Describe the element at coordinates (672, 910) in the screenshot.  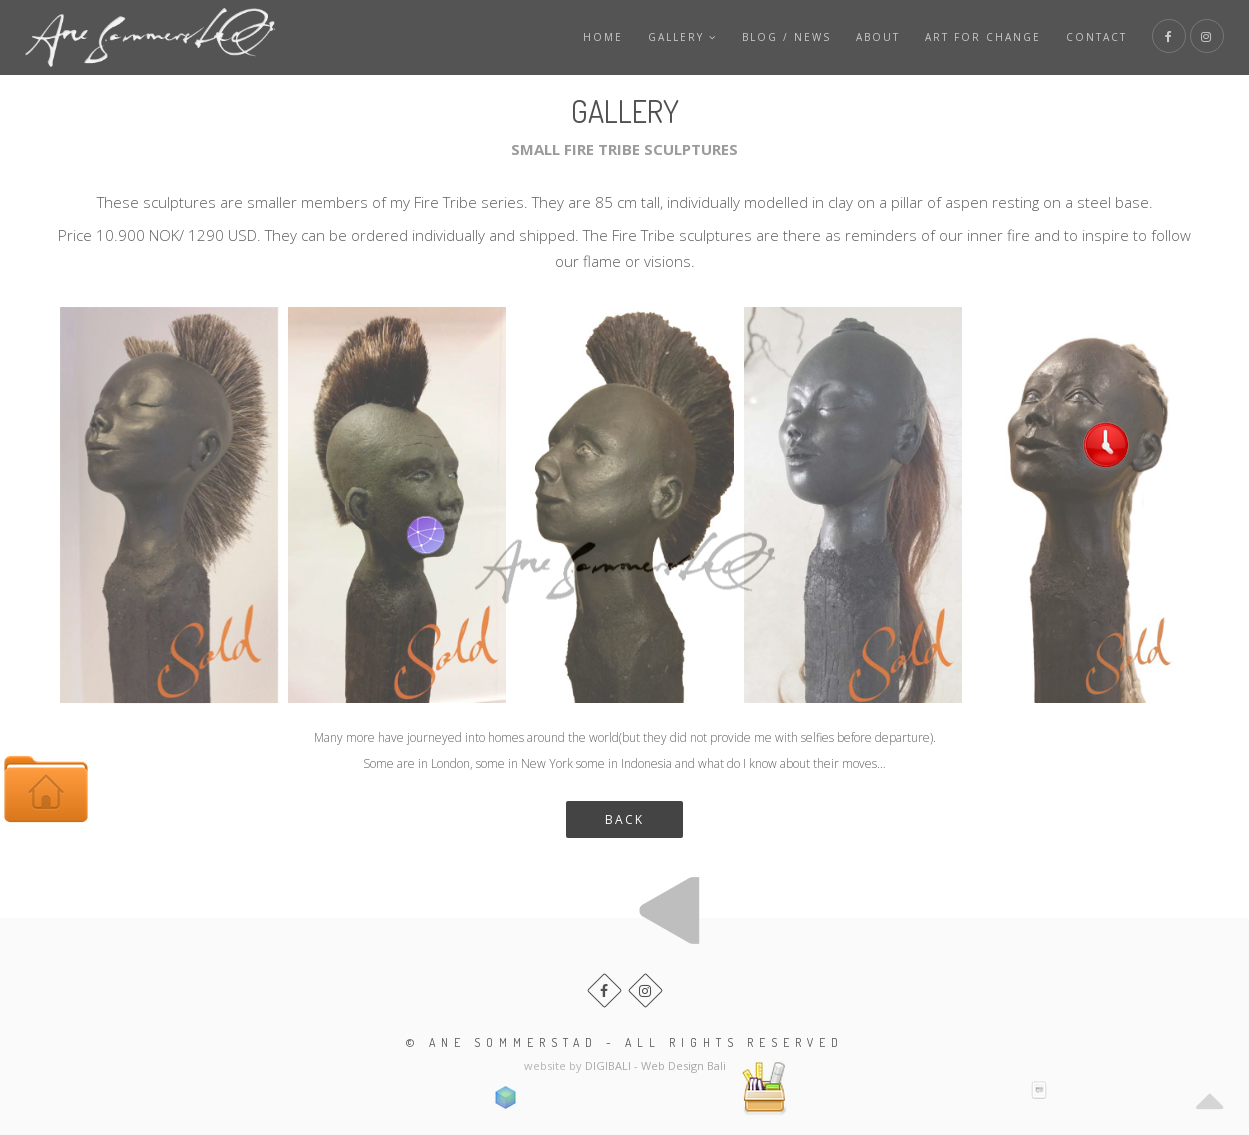
I see `play media in right-to-left interface` at that location.